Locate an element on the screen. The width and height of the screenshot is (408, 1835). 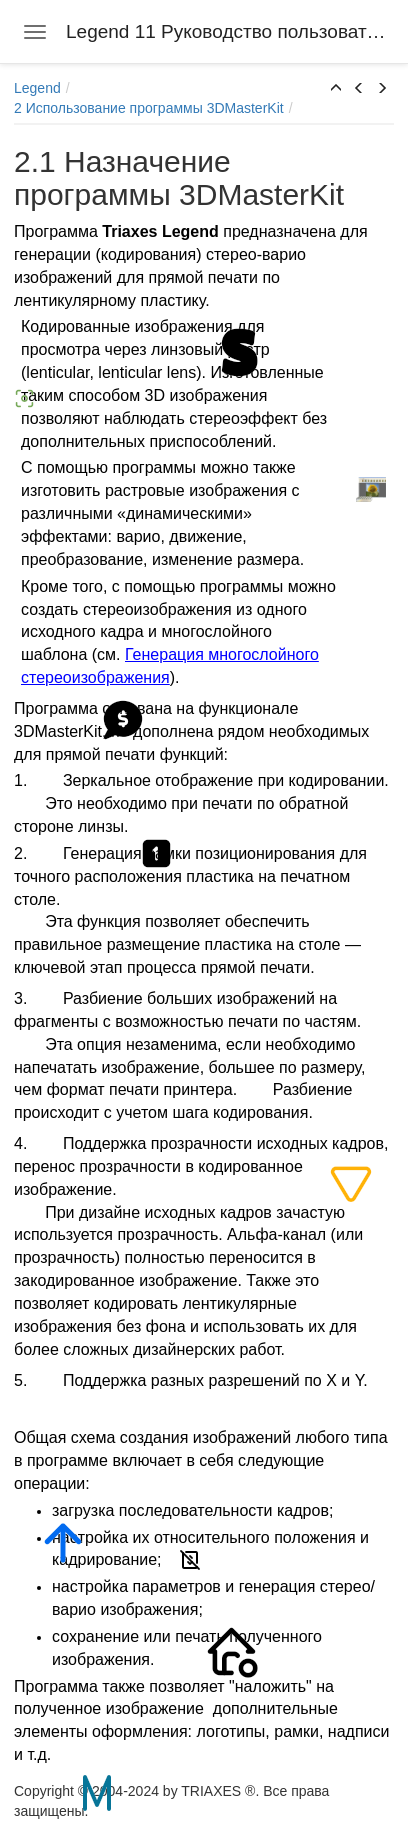
home location with active status indicator is located at coordinates (231, 1651).